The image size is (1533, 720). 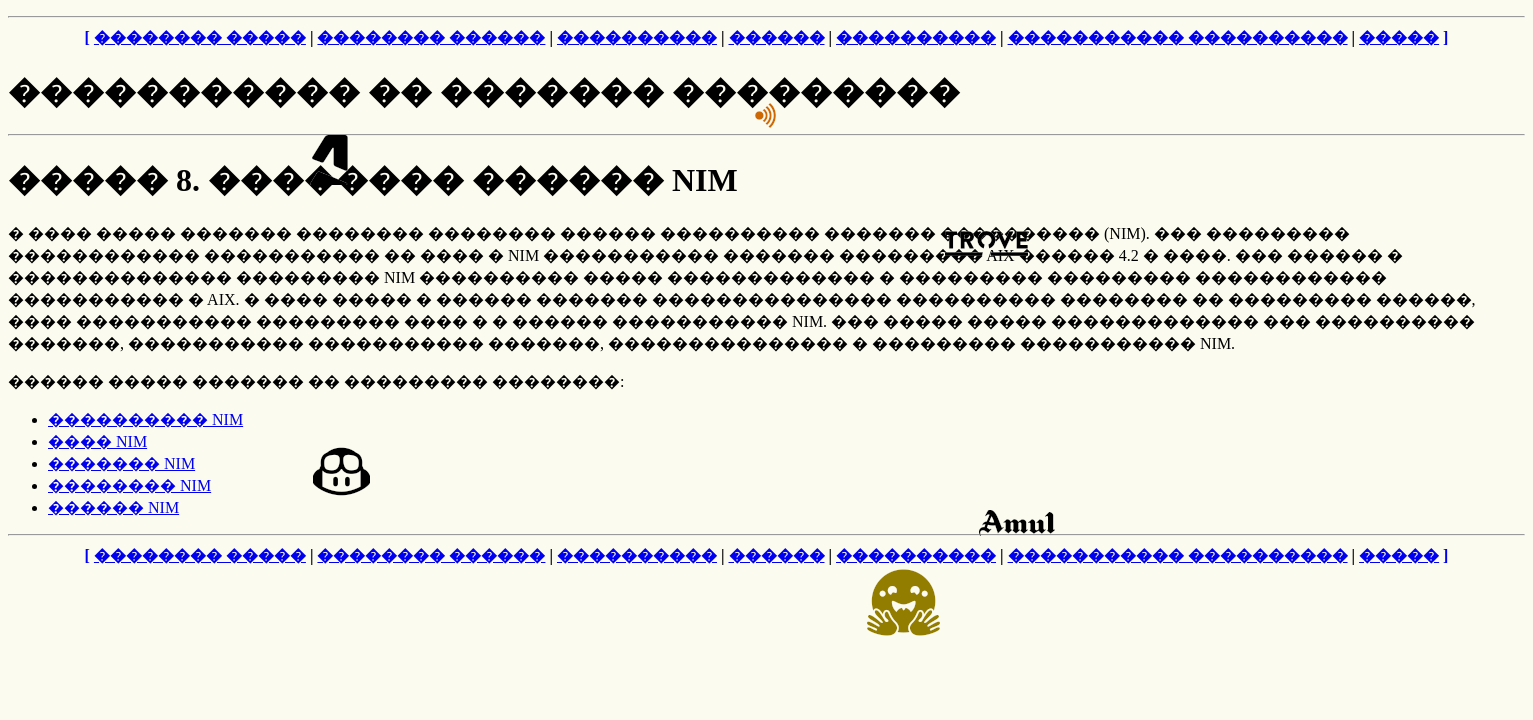 What do you see at coordinates (329, 160) in the screenshot?
I see `visit gsmarena website for phone specs and reviews` at bounding box center [329, 160].